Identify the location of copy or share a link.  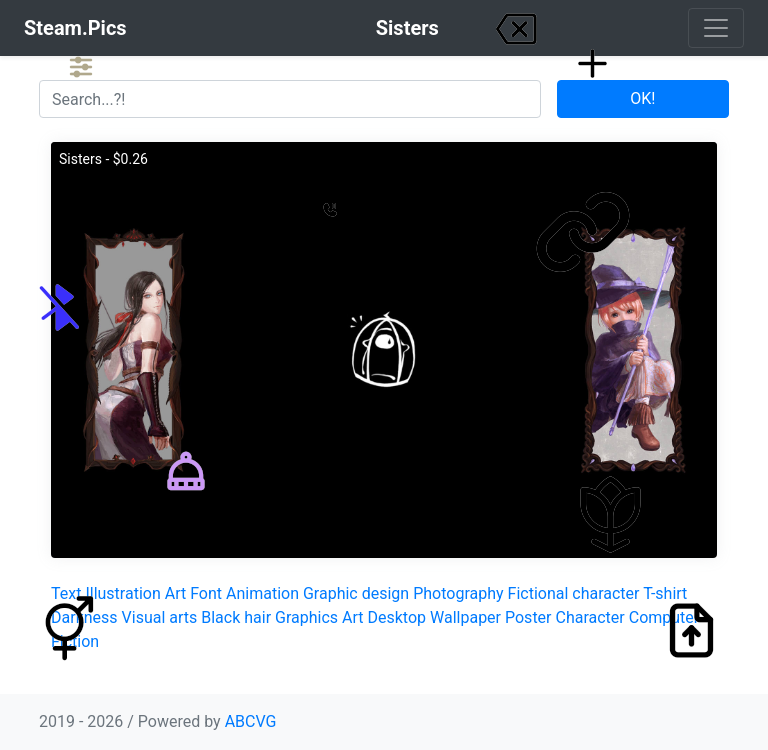
(583, 232).